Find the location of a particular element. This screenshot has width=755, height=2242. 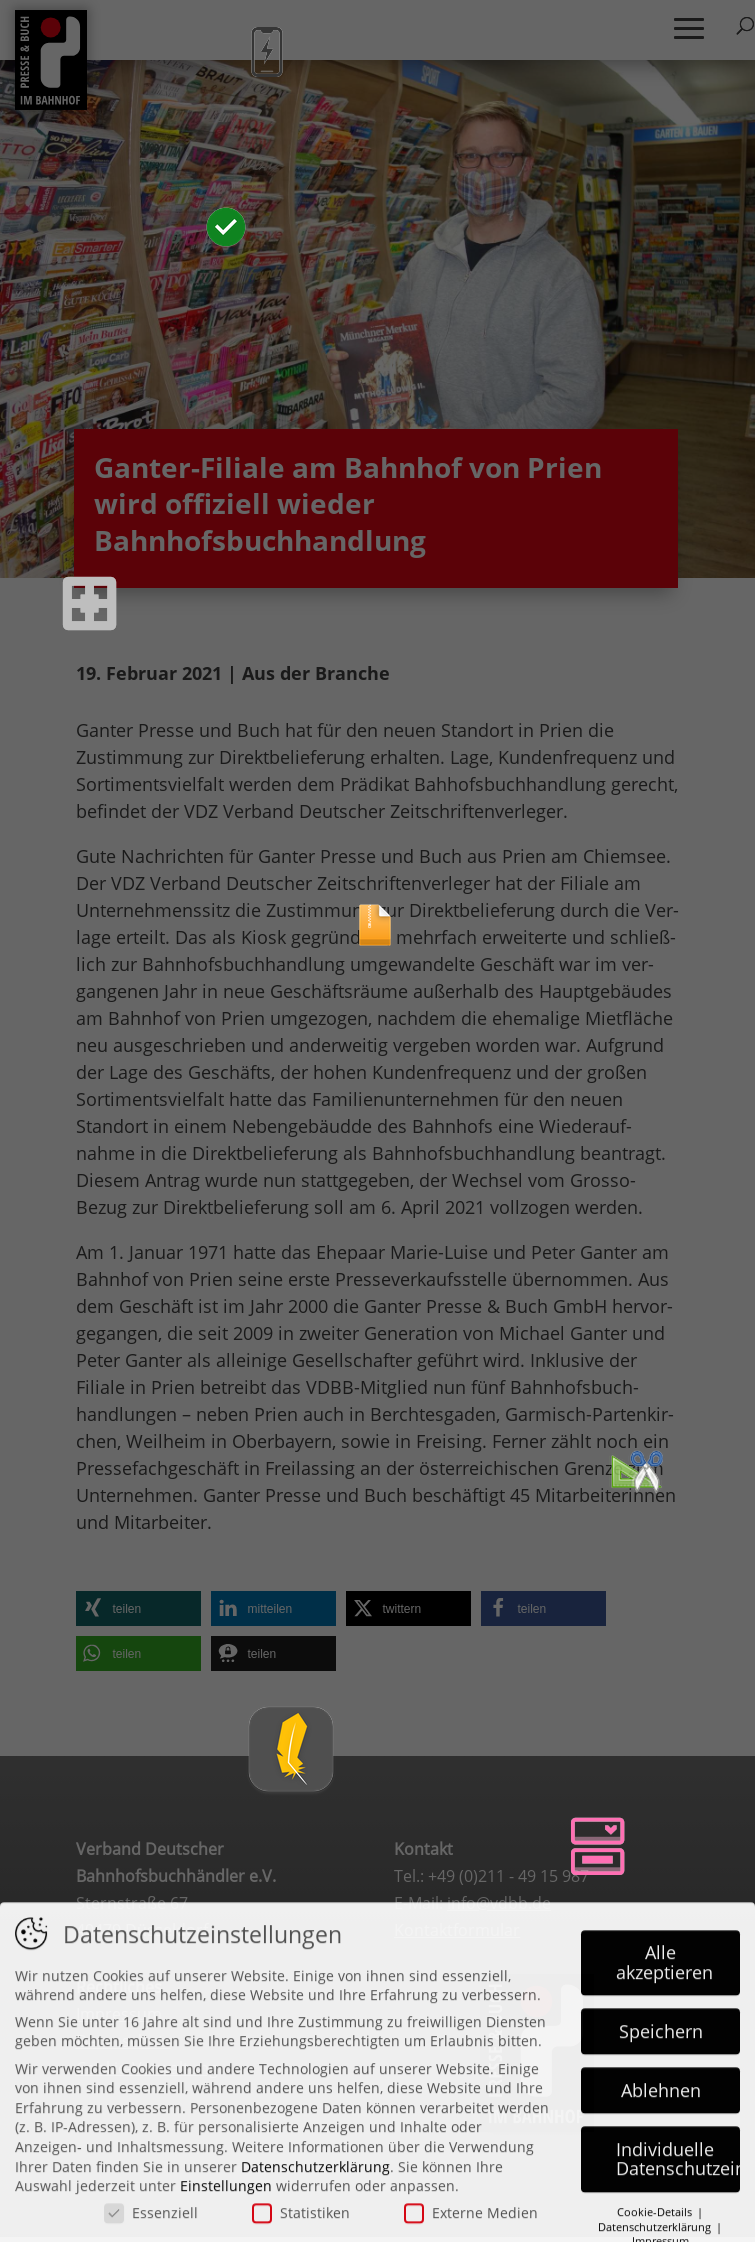

gtk widget factory demo application is located at coordinates (597, 1844).